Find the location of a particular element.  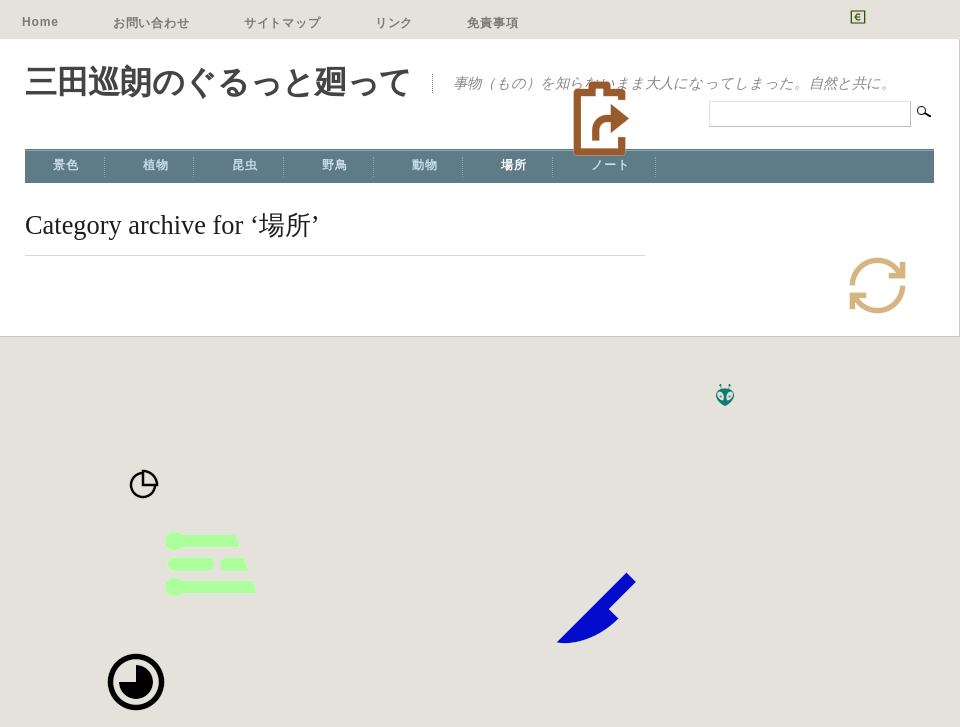

view euro currency settings is located at coordinates (858, 17).